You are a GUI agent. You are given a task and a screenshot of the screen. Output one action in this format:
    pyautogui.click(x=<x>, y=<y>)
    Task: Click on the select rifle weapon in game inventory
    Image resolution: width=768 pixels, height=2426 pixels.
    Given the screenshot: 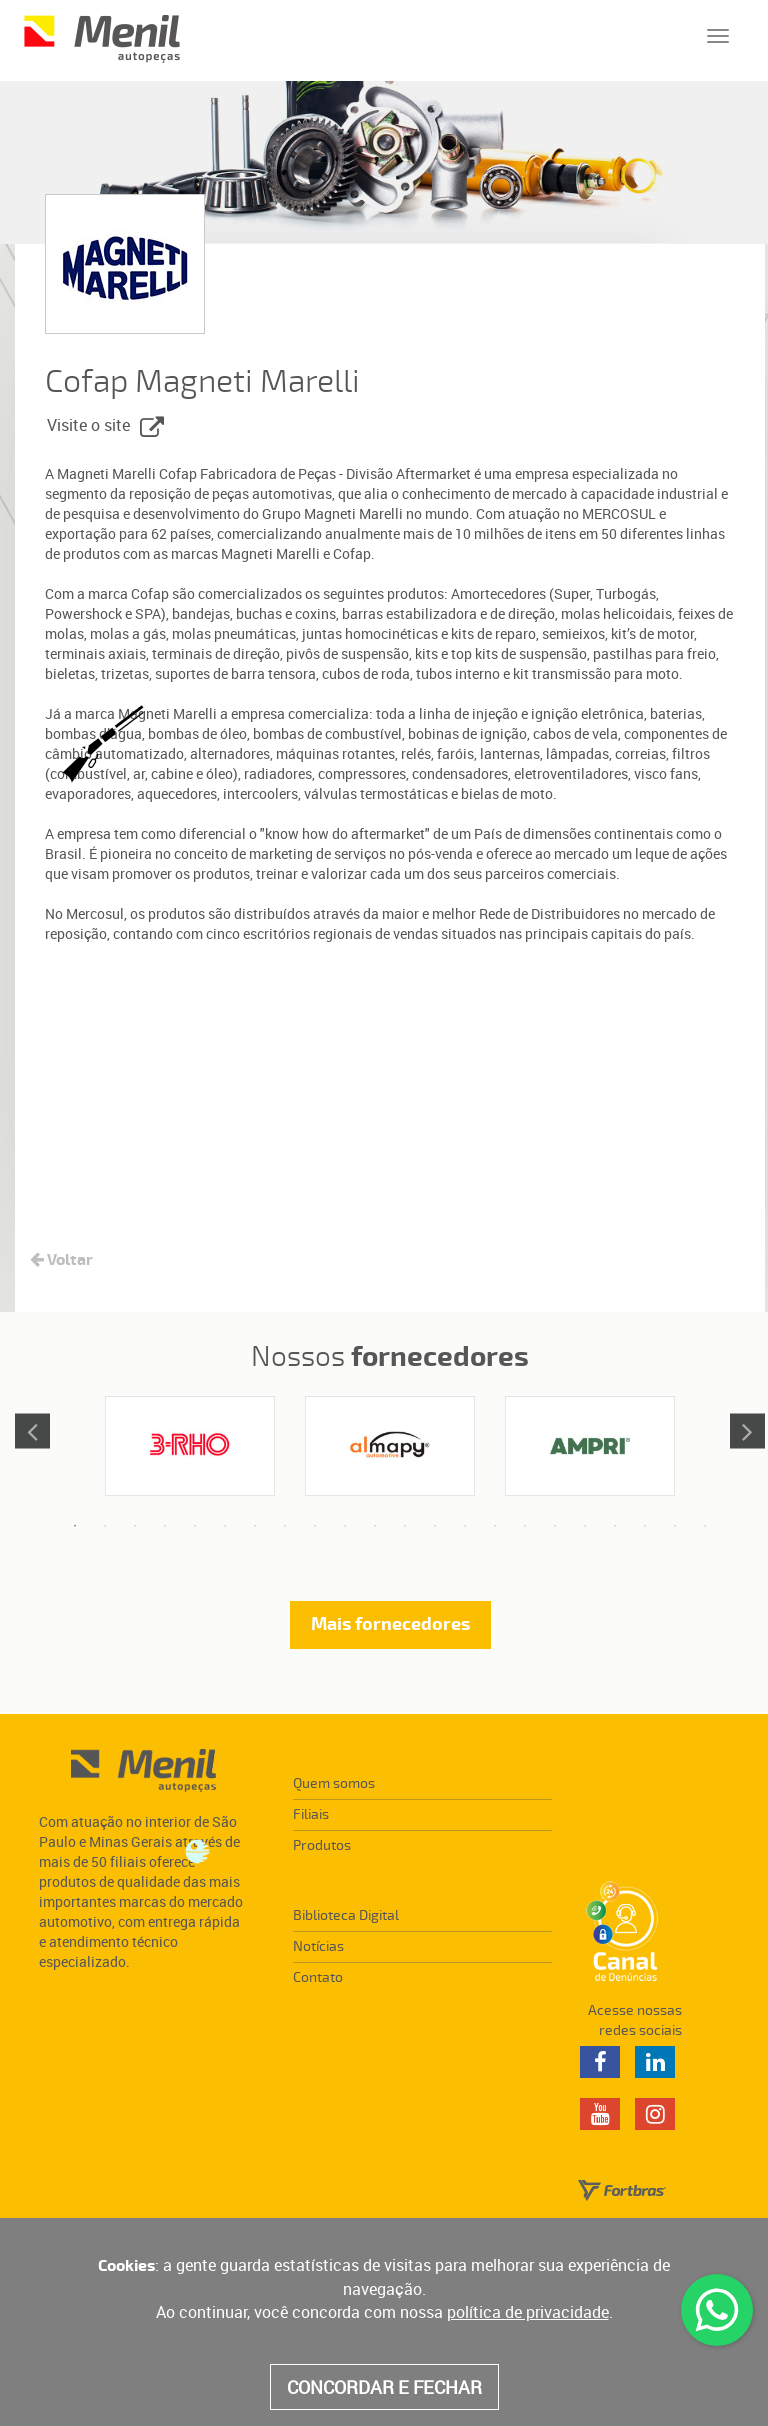 What is the action you would take?
    pyautogui.click(x=103, y=744)
    